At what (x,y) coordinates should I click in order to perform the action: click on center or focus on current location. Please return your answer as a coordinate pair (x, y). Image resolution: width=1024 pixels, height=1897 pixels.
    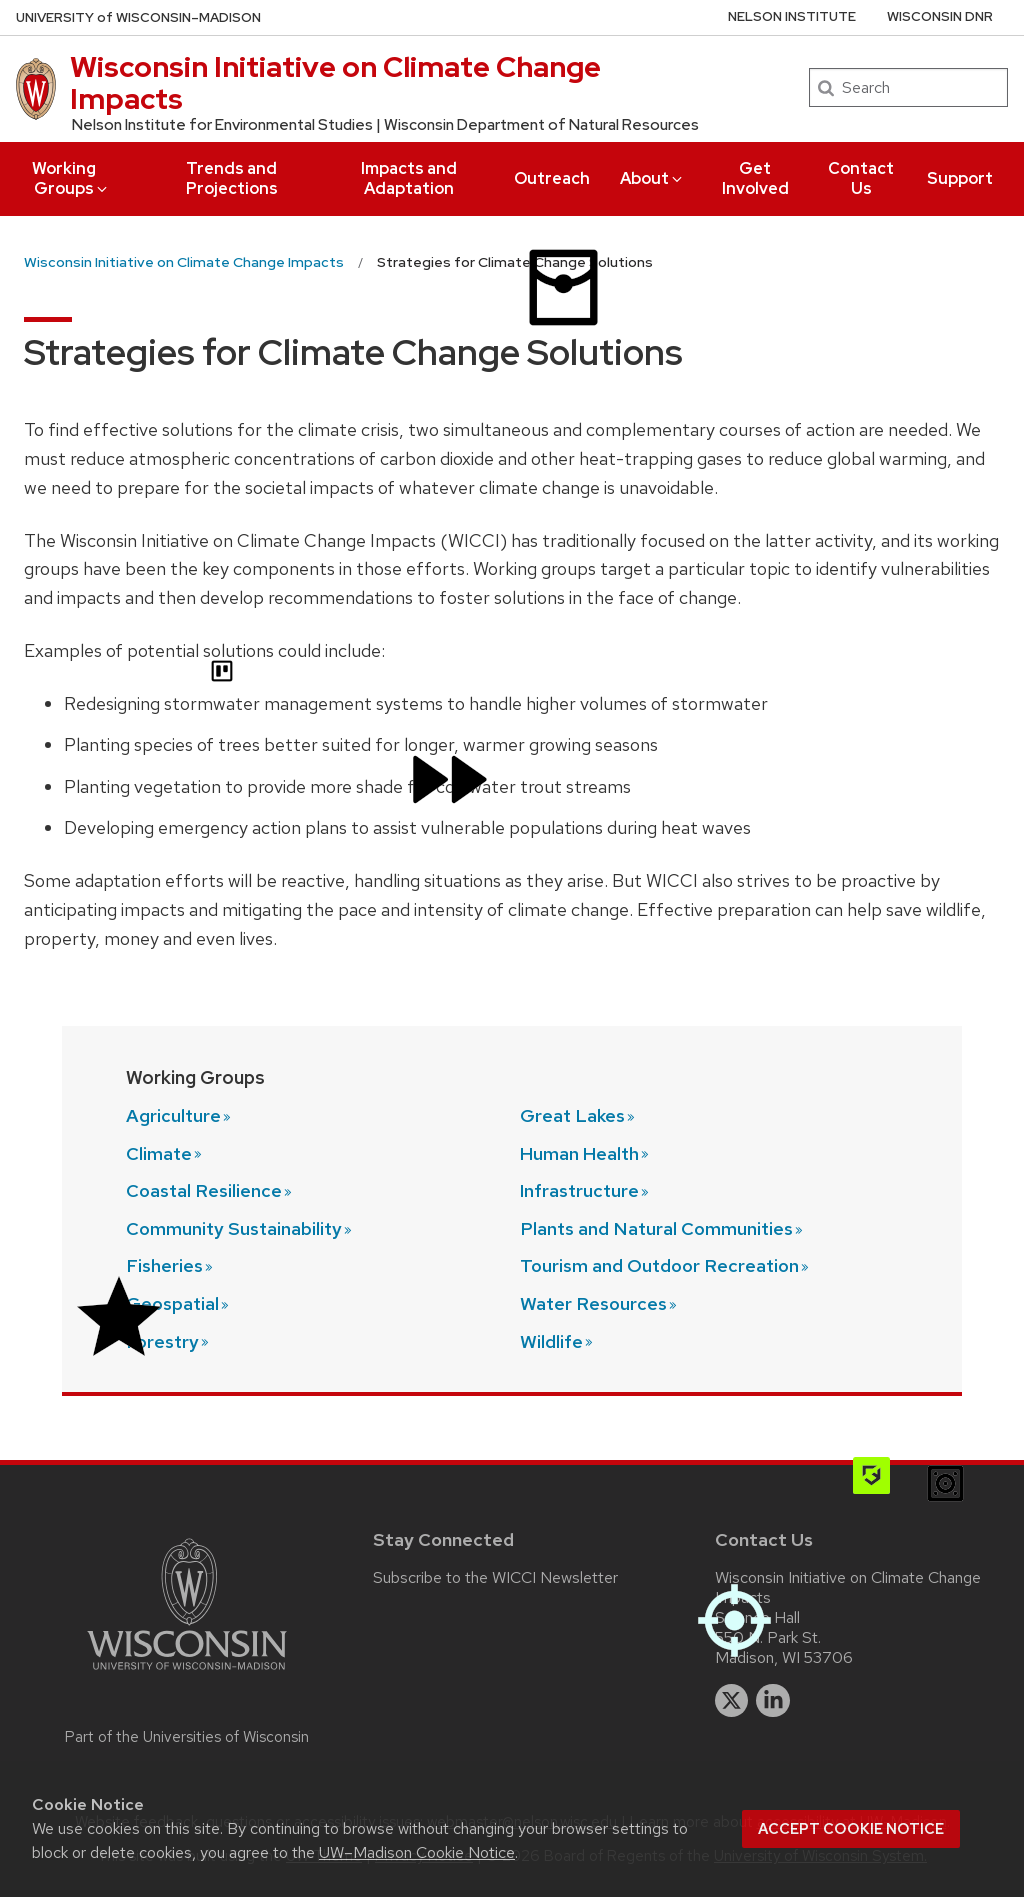
    Looking at the image, I should click on (734, 1620).